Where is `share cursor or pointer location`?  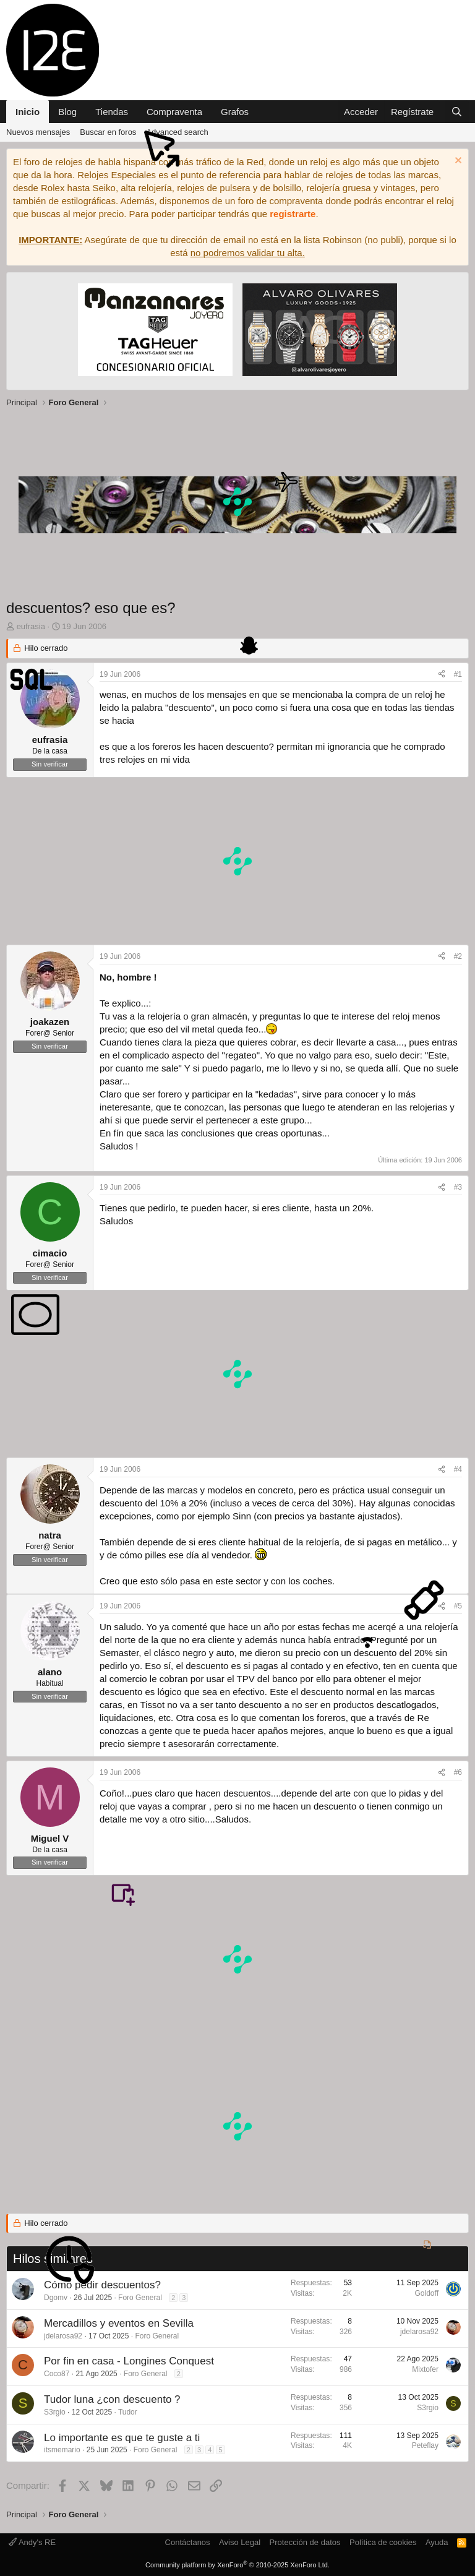
share cursor or pointer location is located at coordinates (161, 147).